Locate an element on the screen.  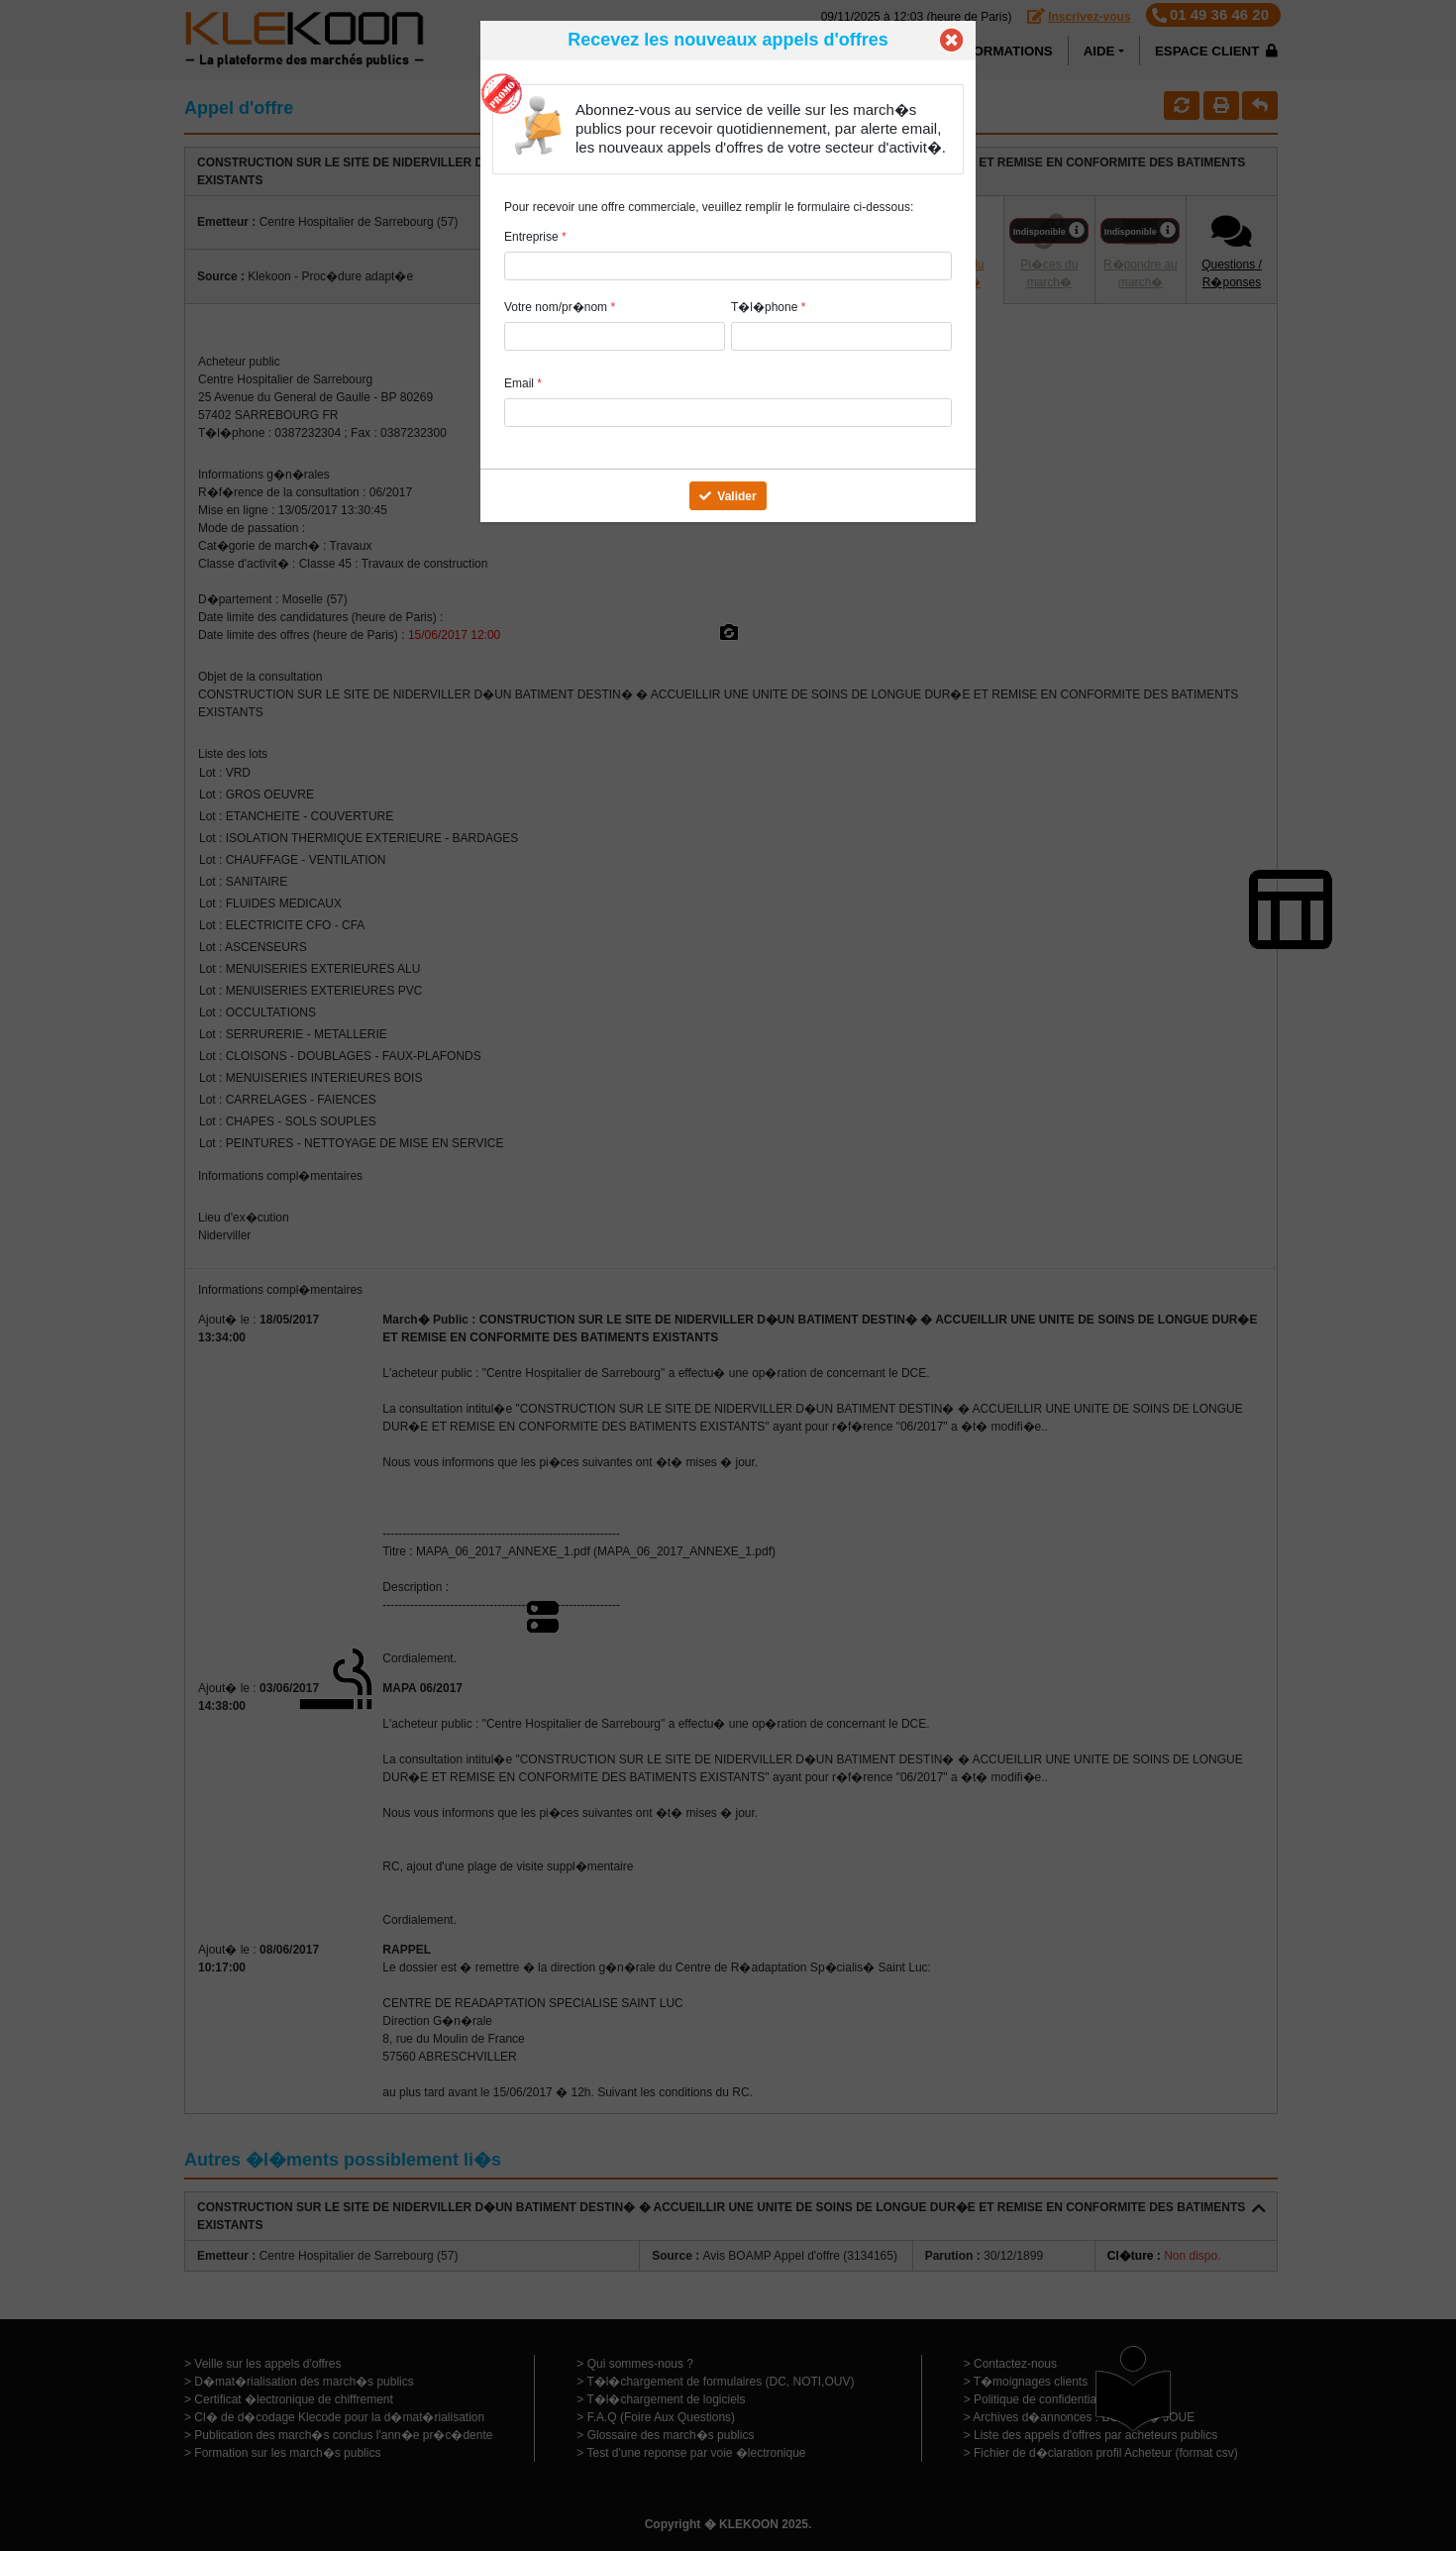
indicates a designated smoking area is located at coordinates (336, 1684).